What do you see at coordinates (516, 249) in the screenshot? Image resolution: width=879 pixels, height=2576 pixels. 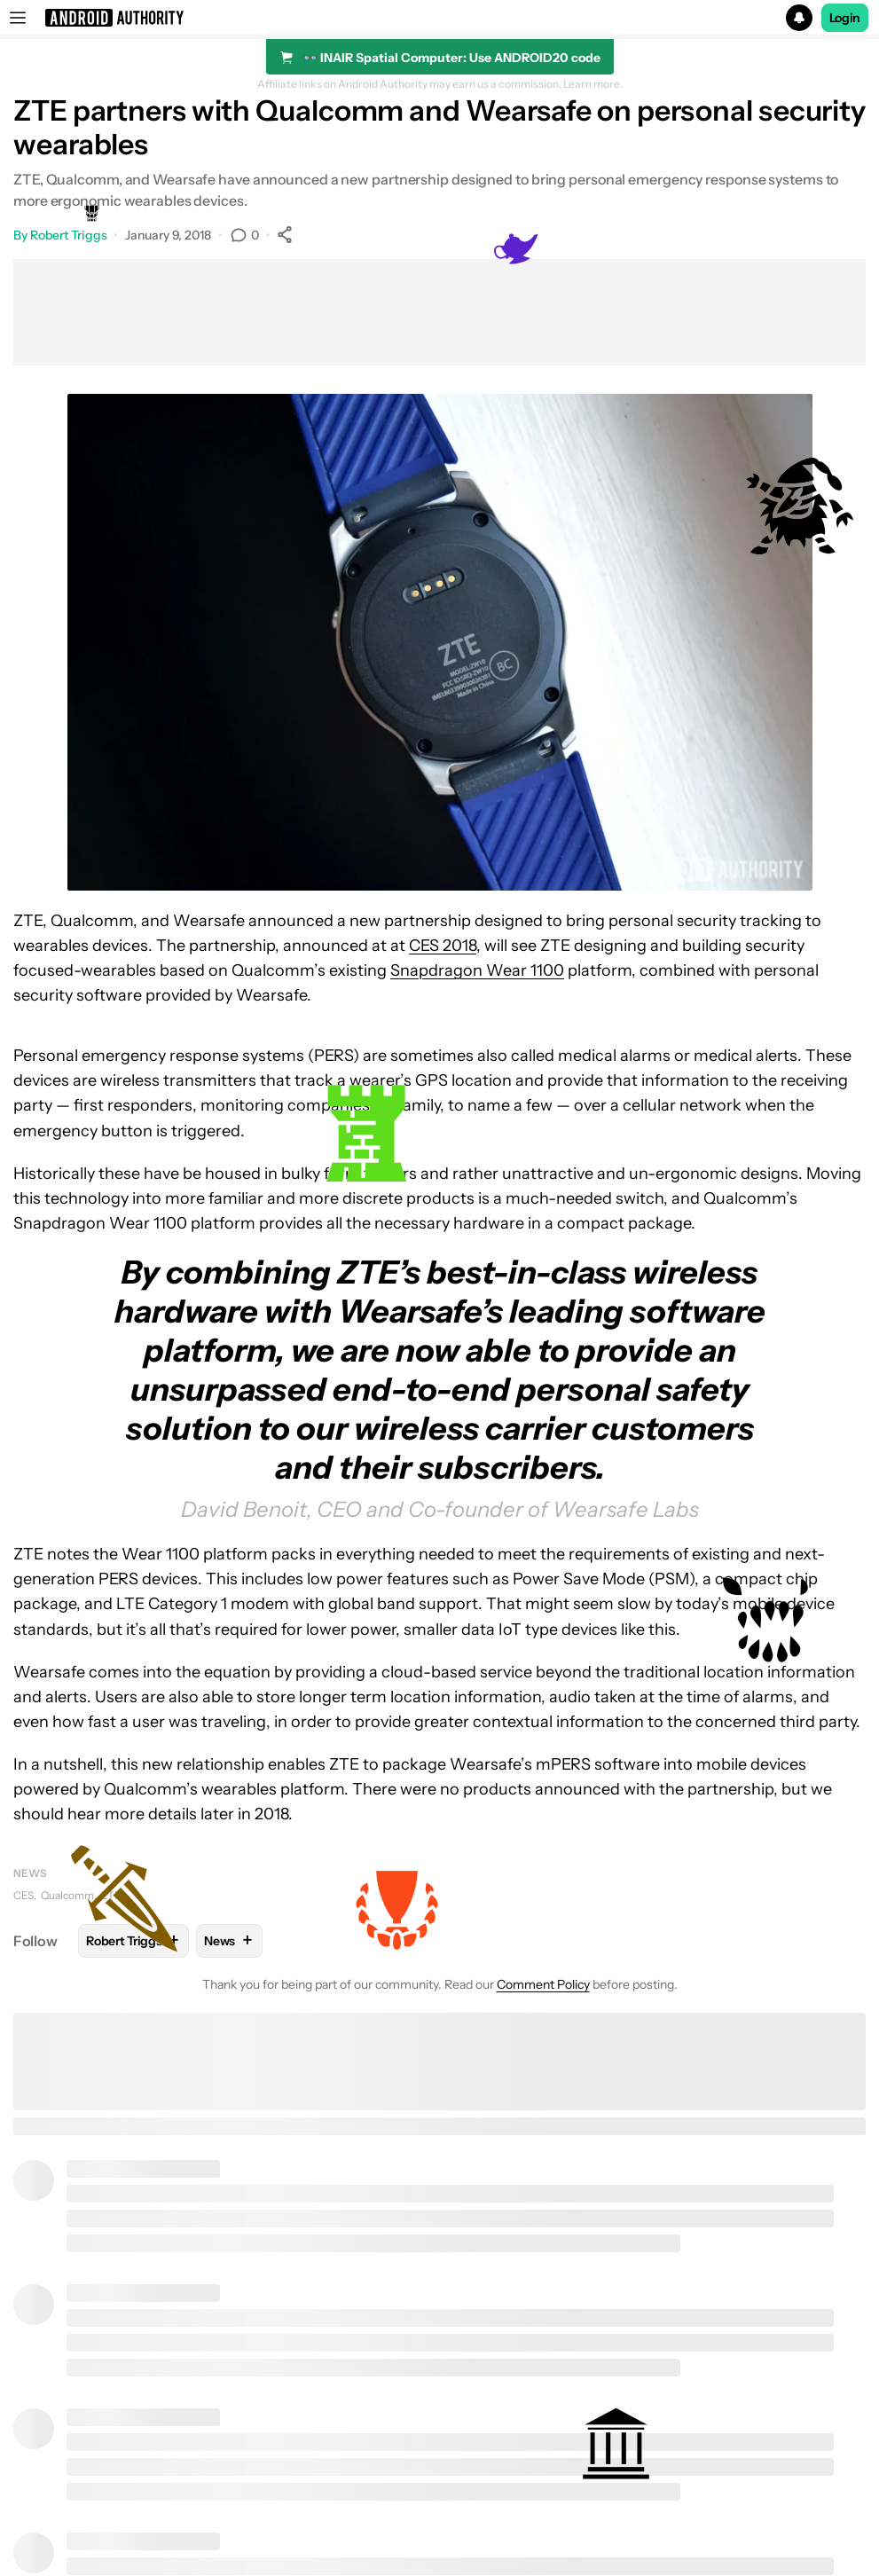 I see `access wish or bonus features` at bounding box center [516, 249].